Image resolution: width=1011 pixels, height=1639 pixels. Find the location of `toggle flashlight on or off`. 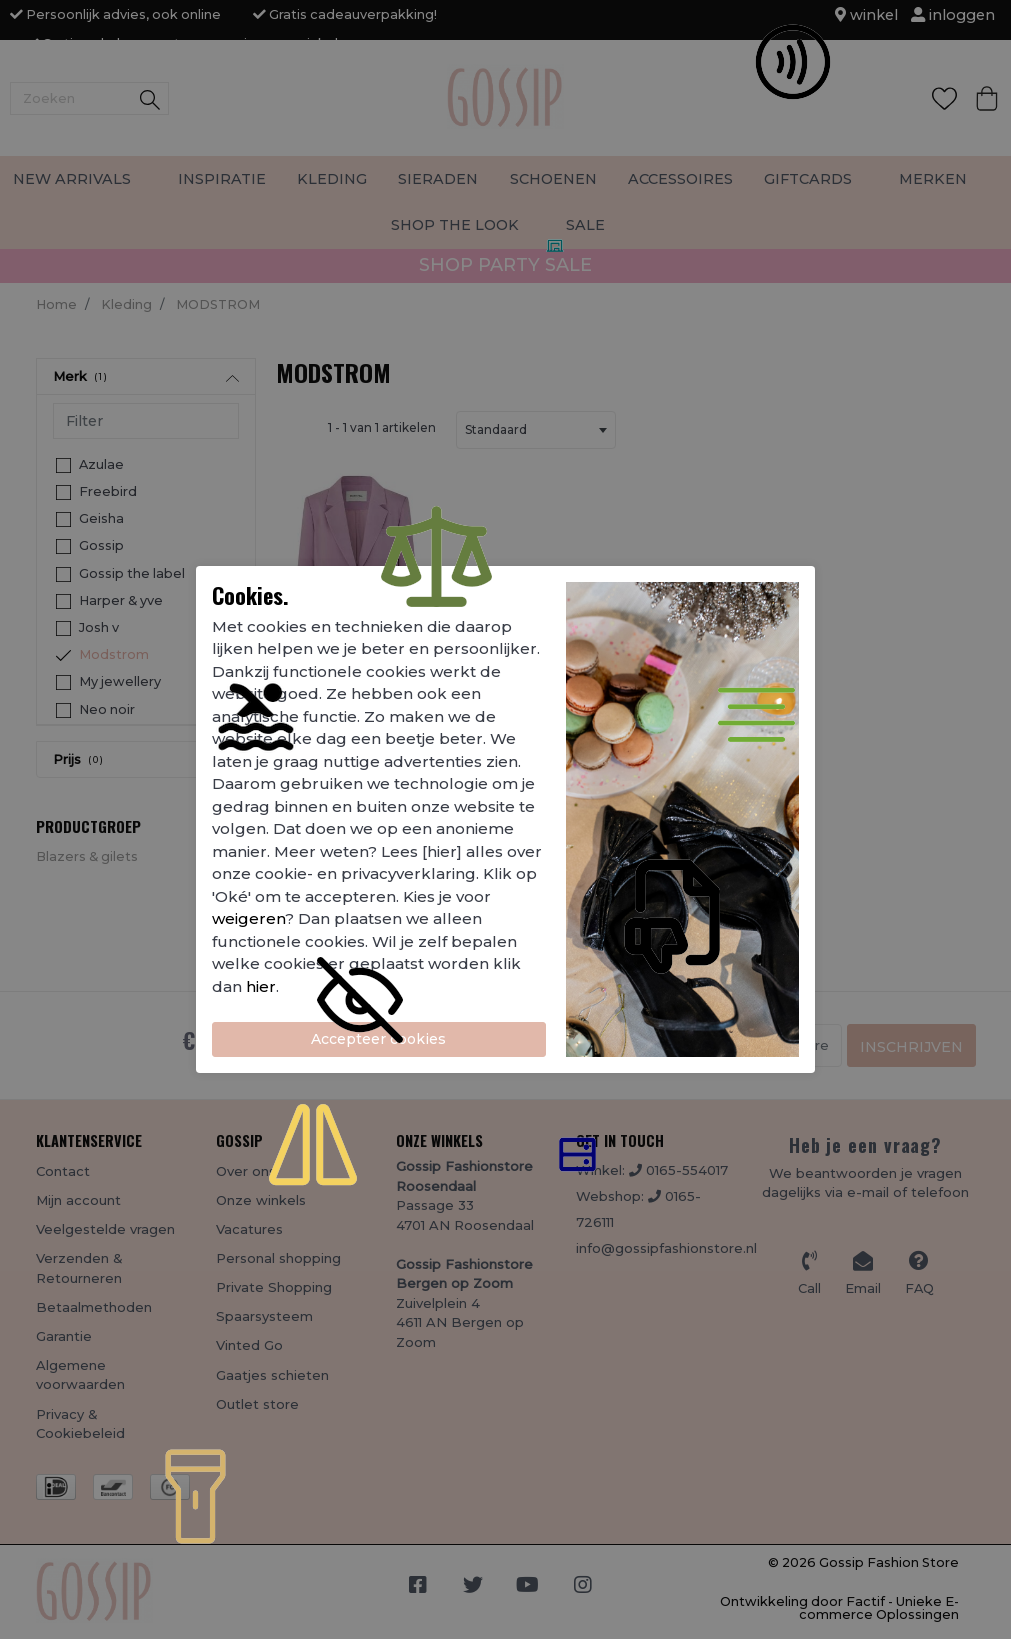

toggle flashlight on or off is located at coordinates (195, 1496).